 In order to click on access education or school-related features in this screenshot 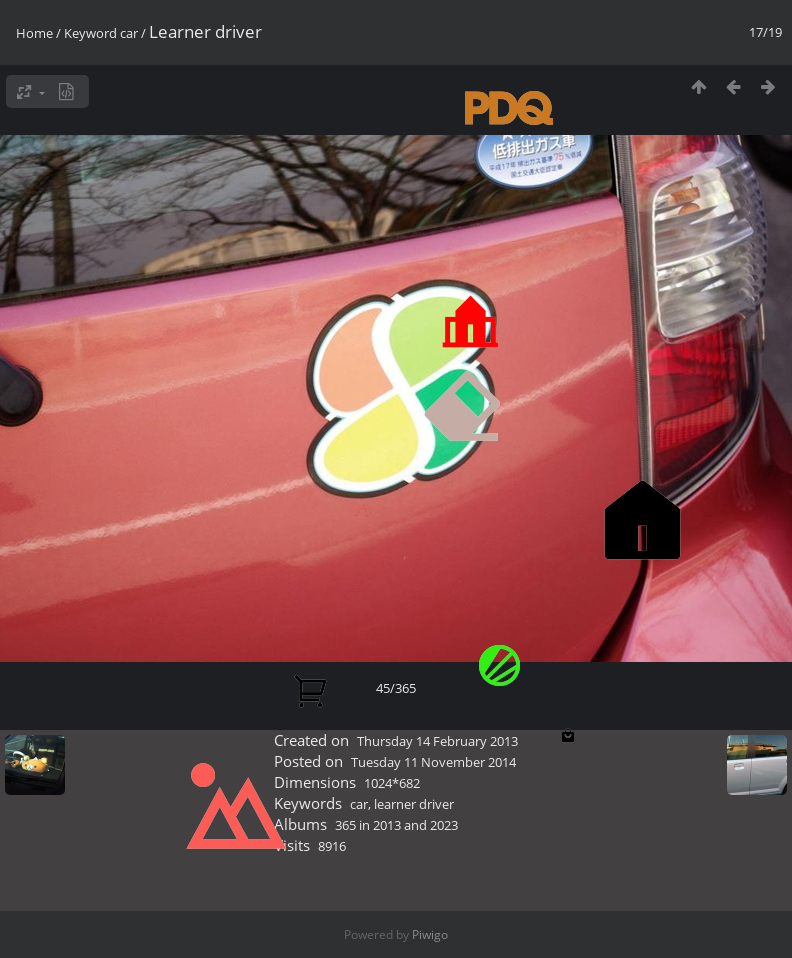, I will do `click(470, 324)`.